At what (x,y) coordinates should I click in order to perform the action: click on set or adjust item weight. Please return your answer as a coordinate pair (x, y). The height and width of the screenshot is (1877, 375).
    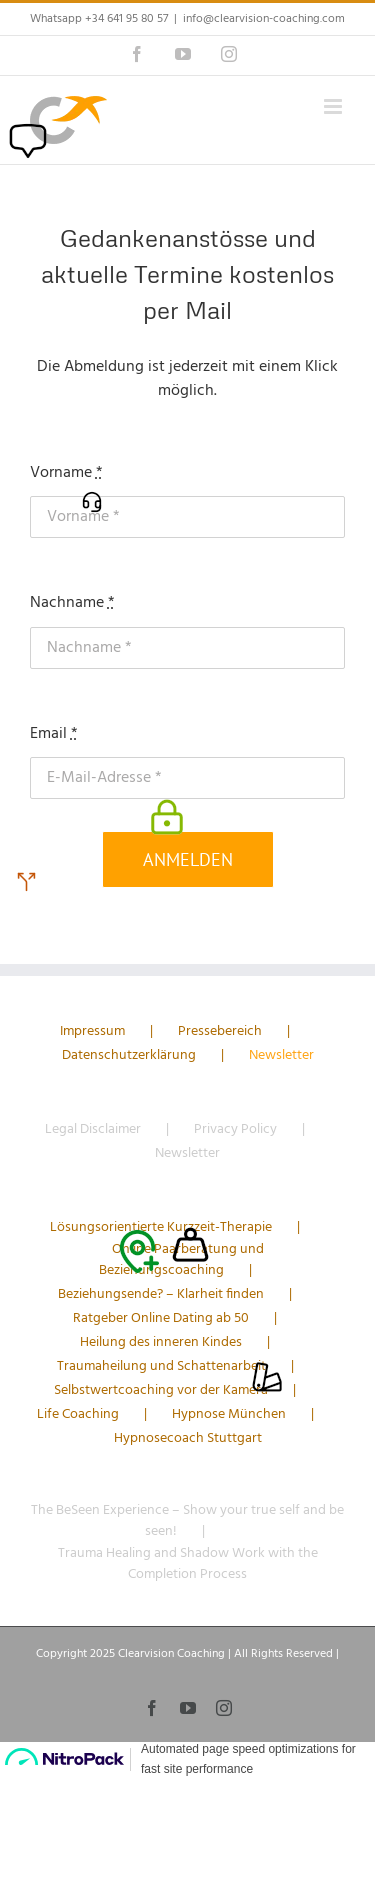
    Looking at the image, I should click on (190, 1245).